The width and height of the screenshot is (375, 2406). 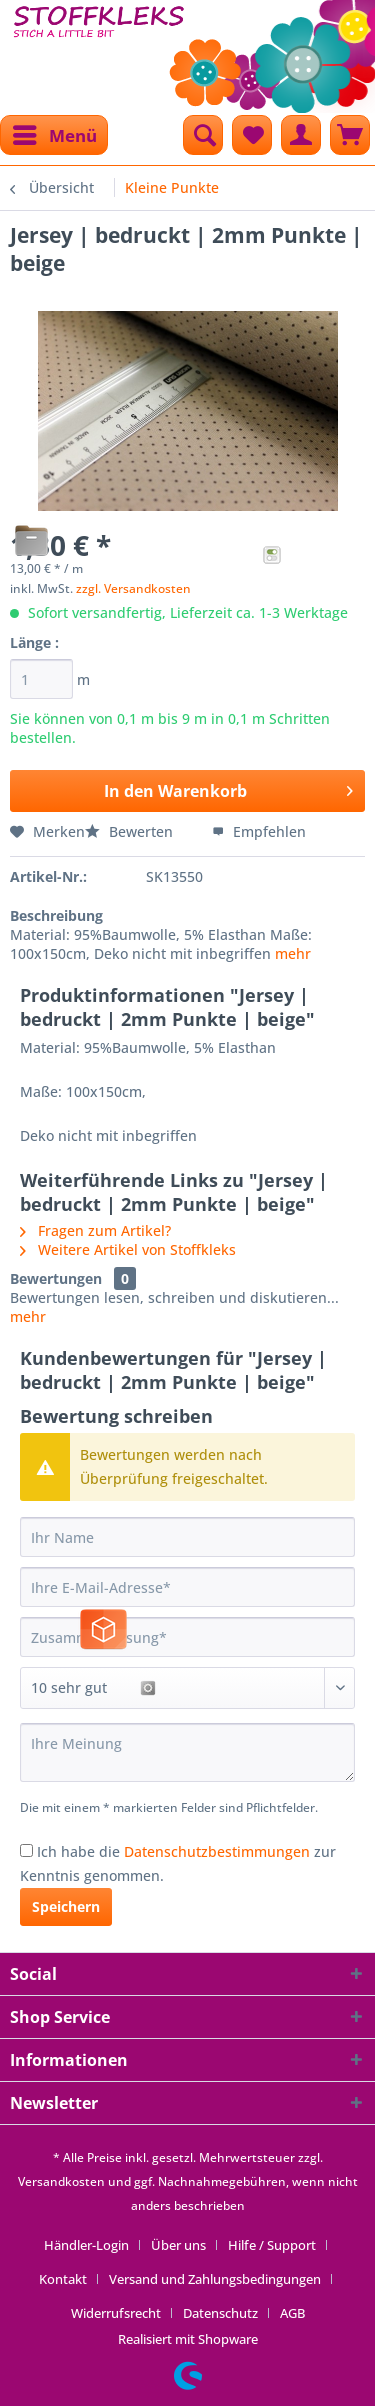 I want to click on open the file manager application, so click(x=31, y=540).